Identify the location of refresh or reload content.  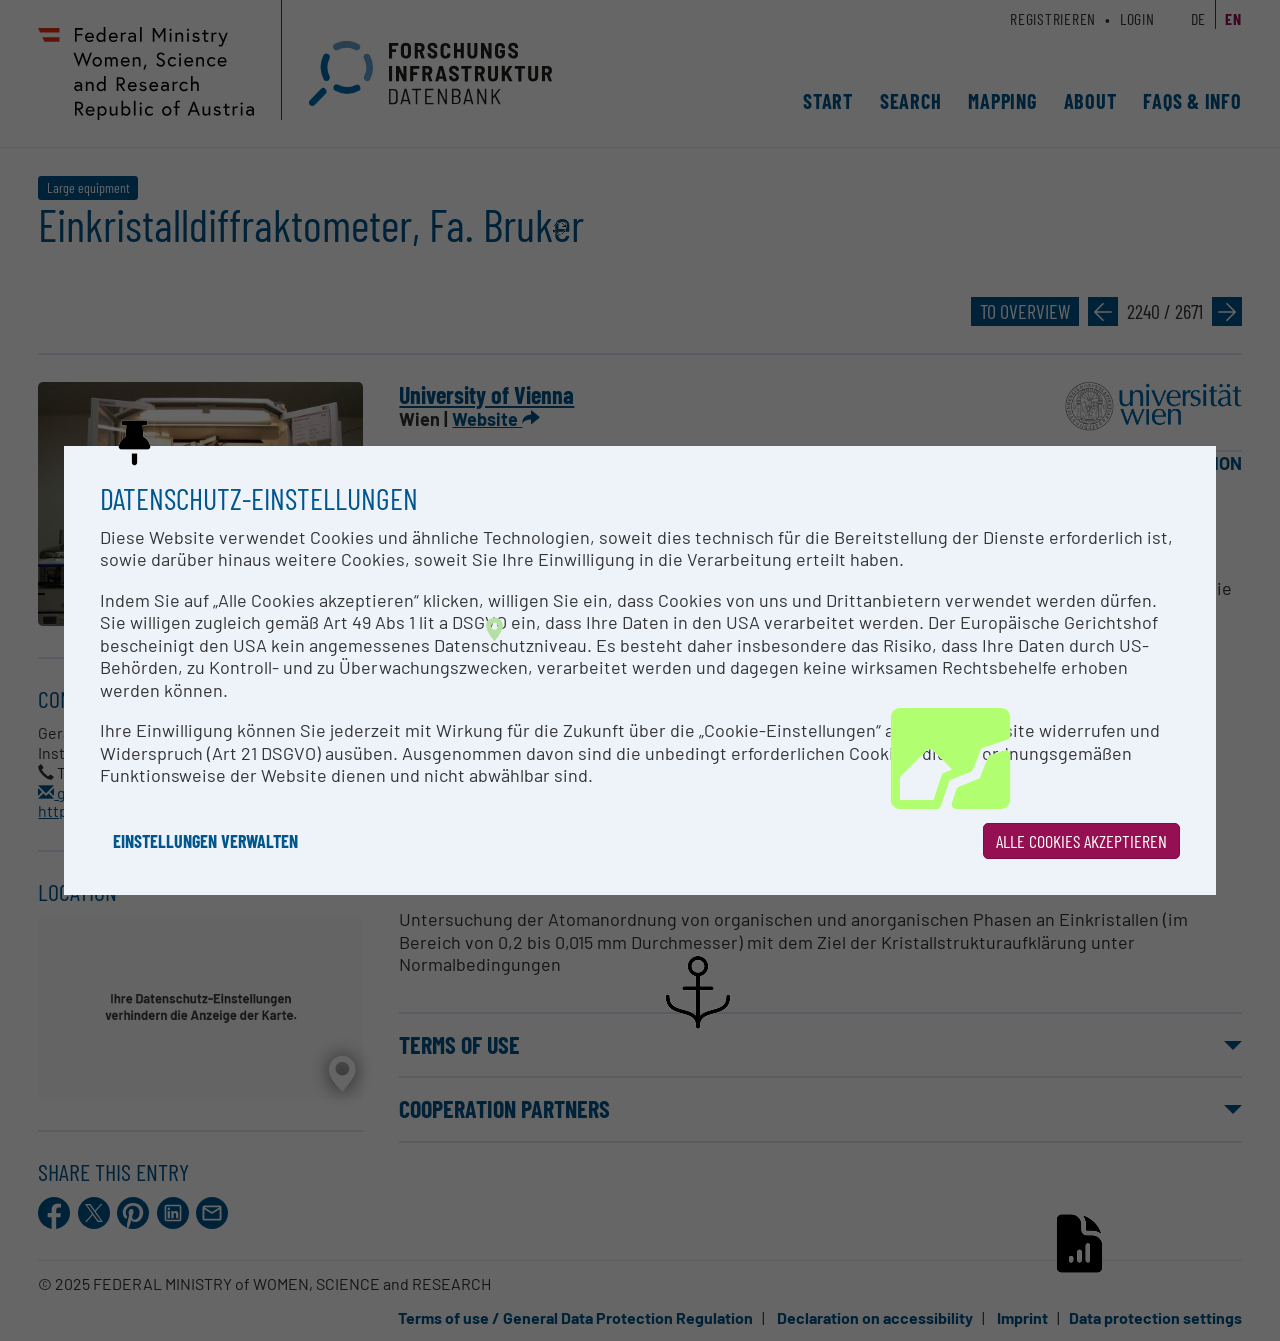
(559, 228).